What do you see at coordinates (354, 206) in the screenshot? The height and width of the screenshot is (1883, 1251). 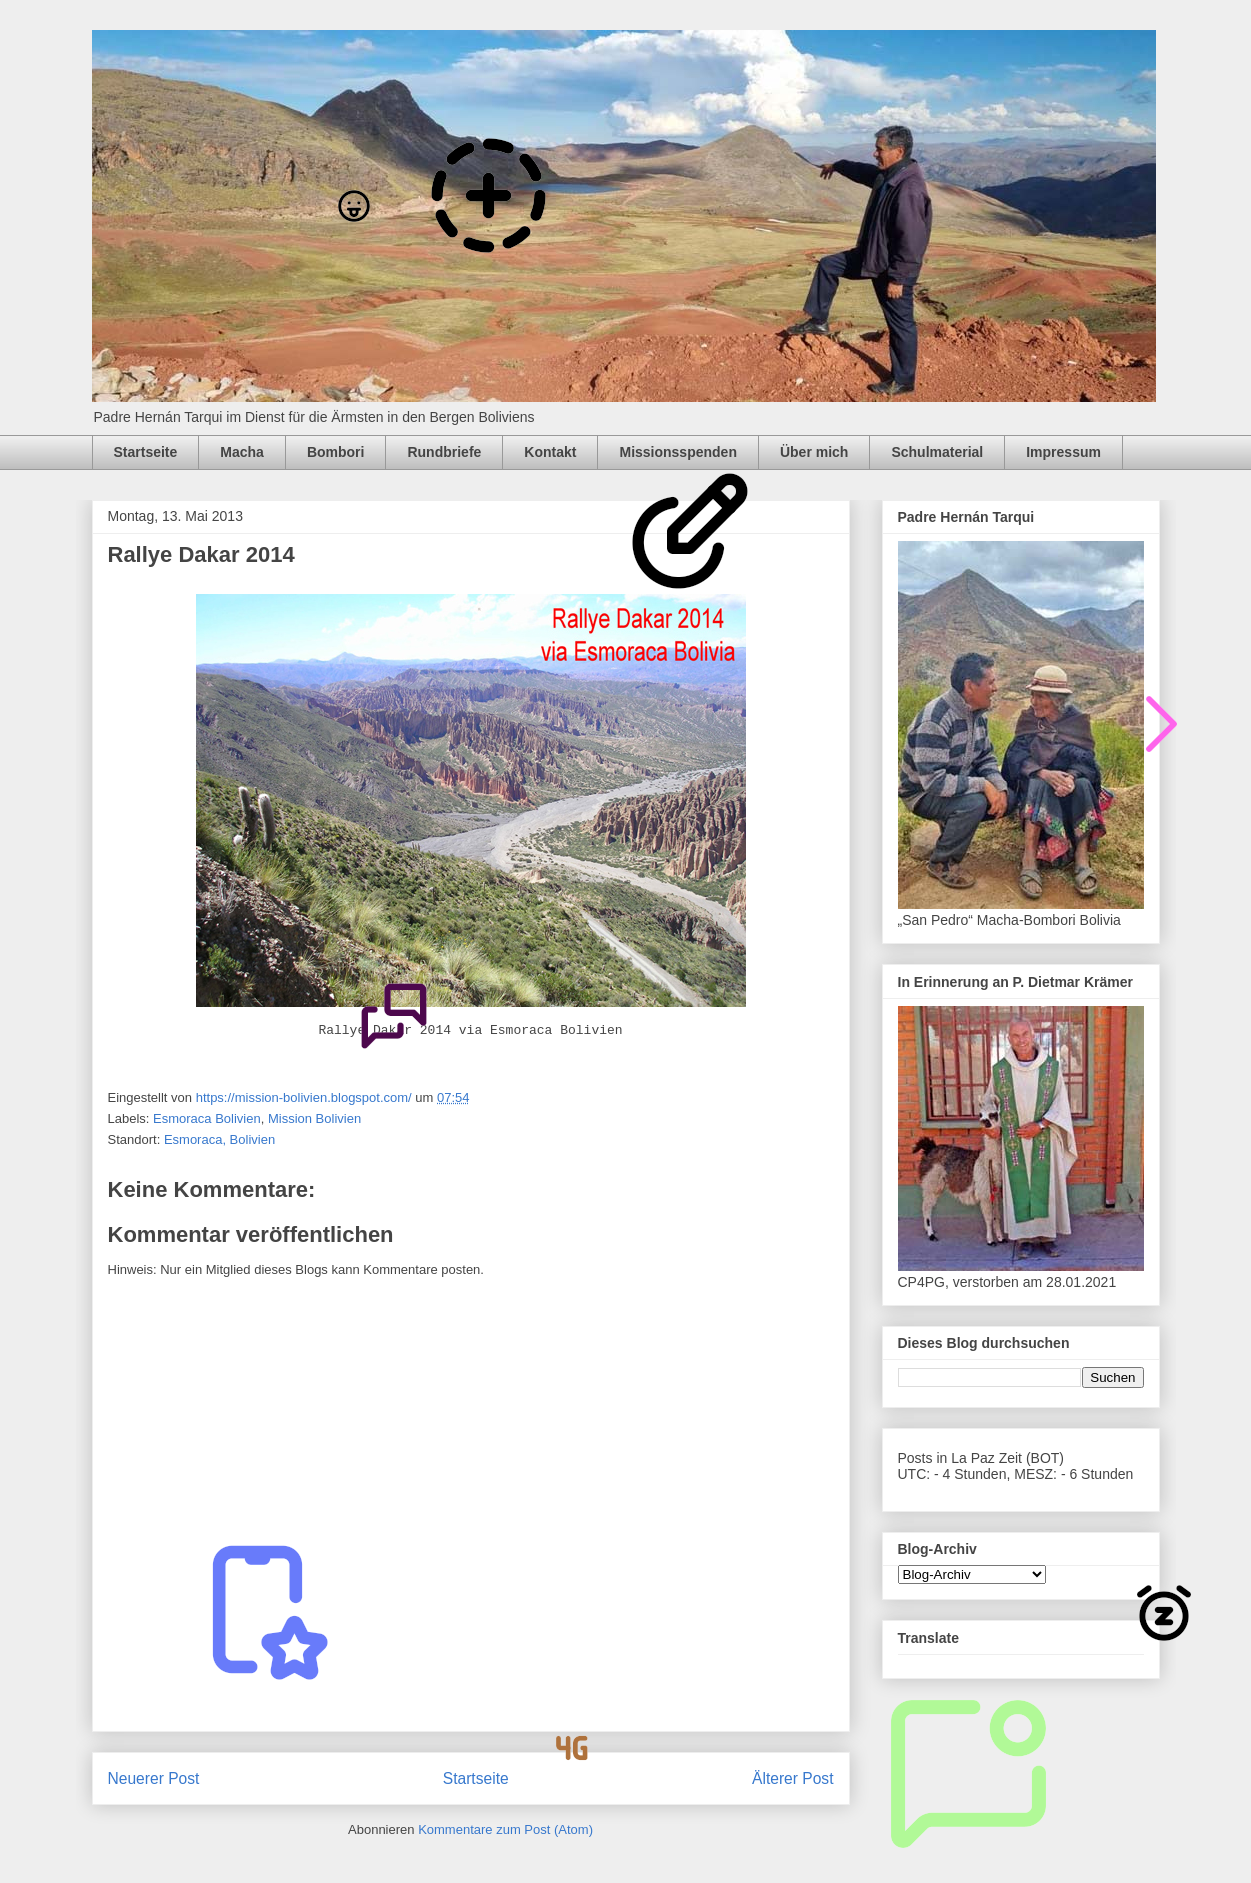 I see `add a playful or silly reaction` at bounding box center [354, 206].